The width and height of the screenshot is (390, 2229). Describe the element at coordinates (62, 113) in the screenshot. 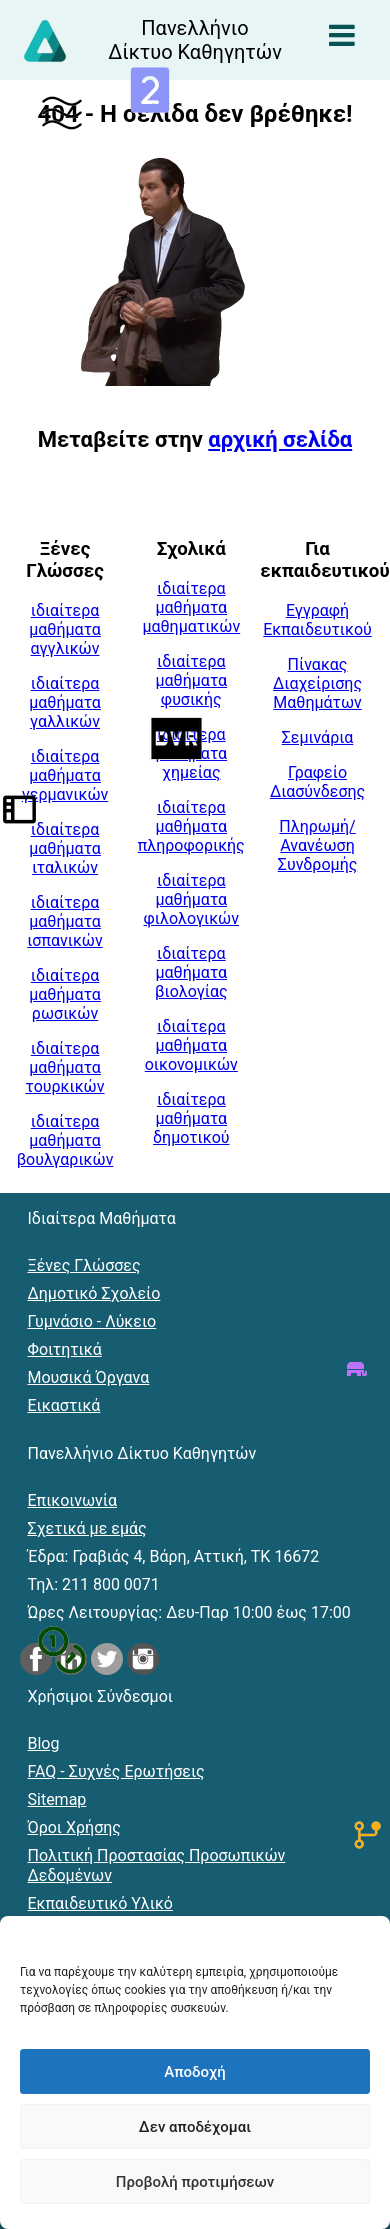

I see `indicates water or aquatic features` at that location.